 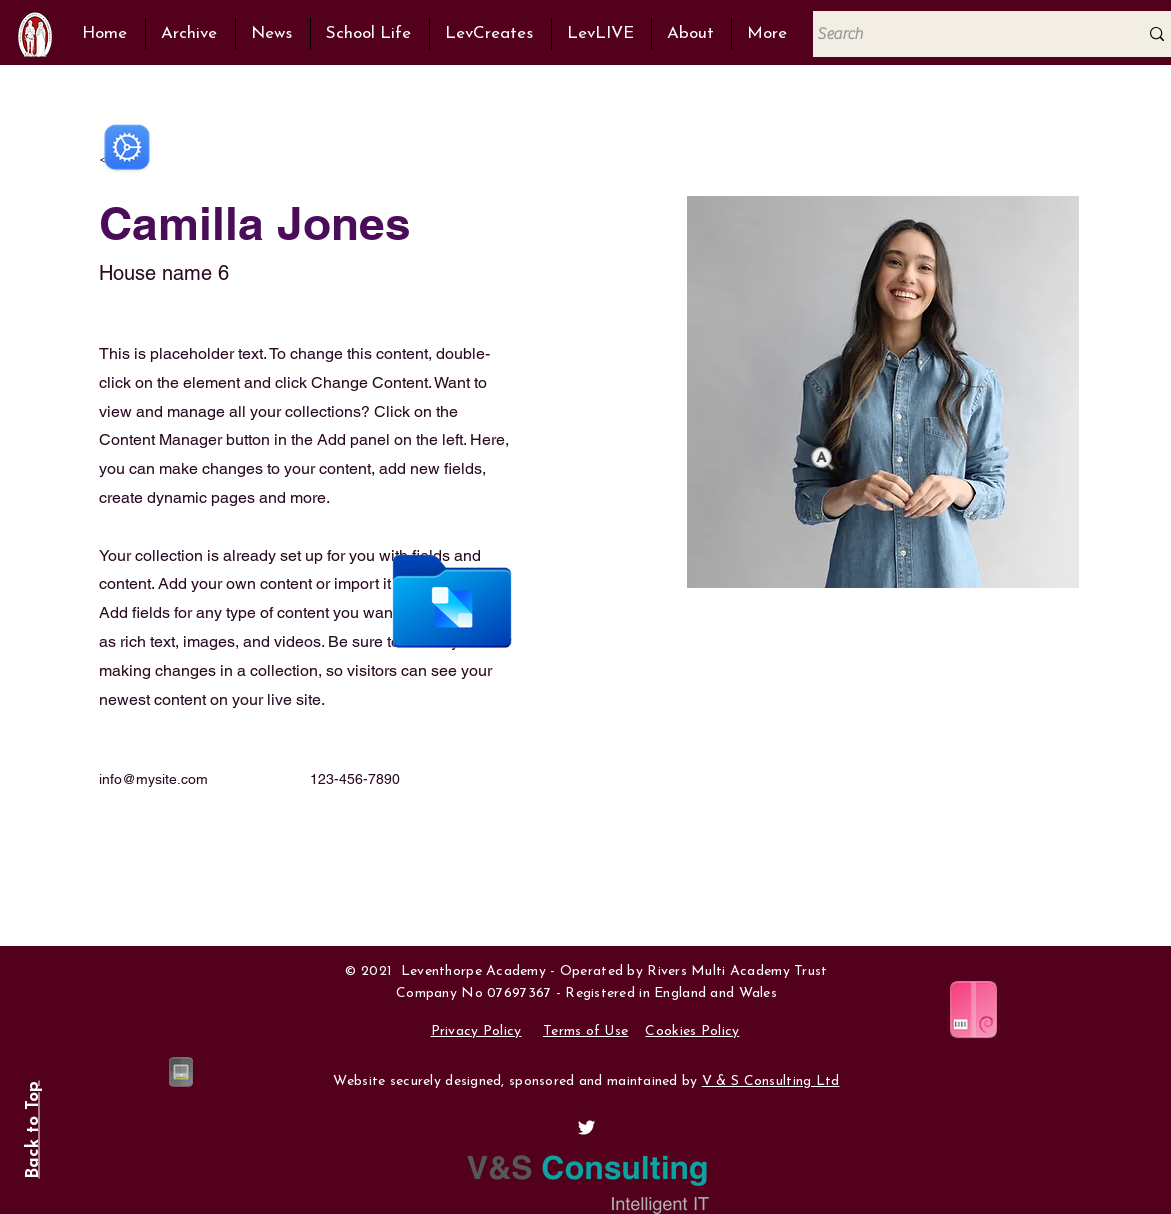 I want to click on debian software package file, so click(x=973, y=1009).